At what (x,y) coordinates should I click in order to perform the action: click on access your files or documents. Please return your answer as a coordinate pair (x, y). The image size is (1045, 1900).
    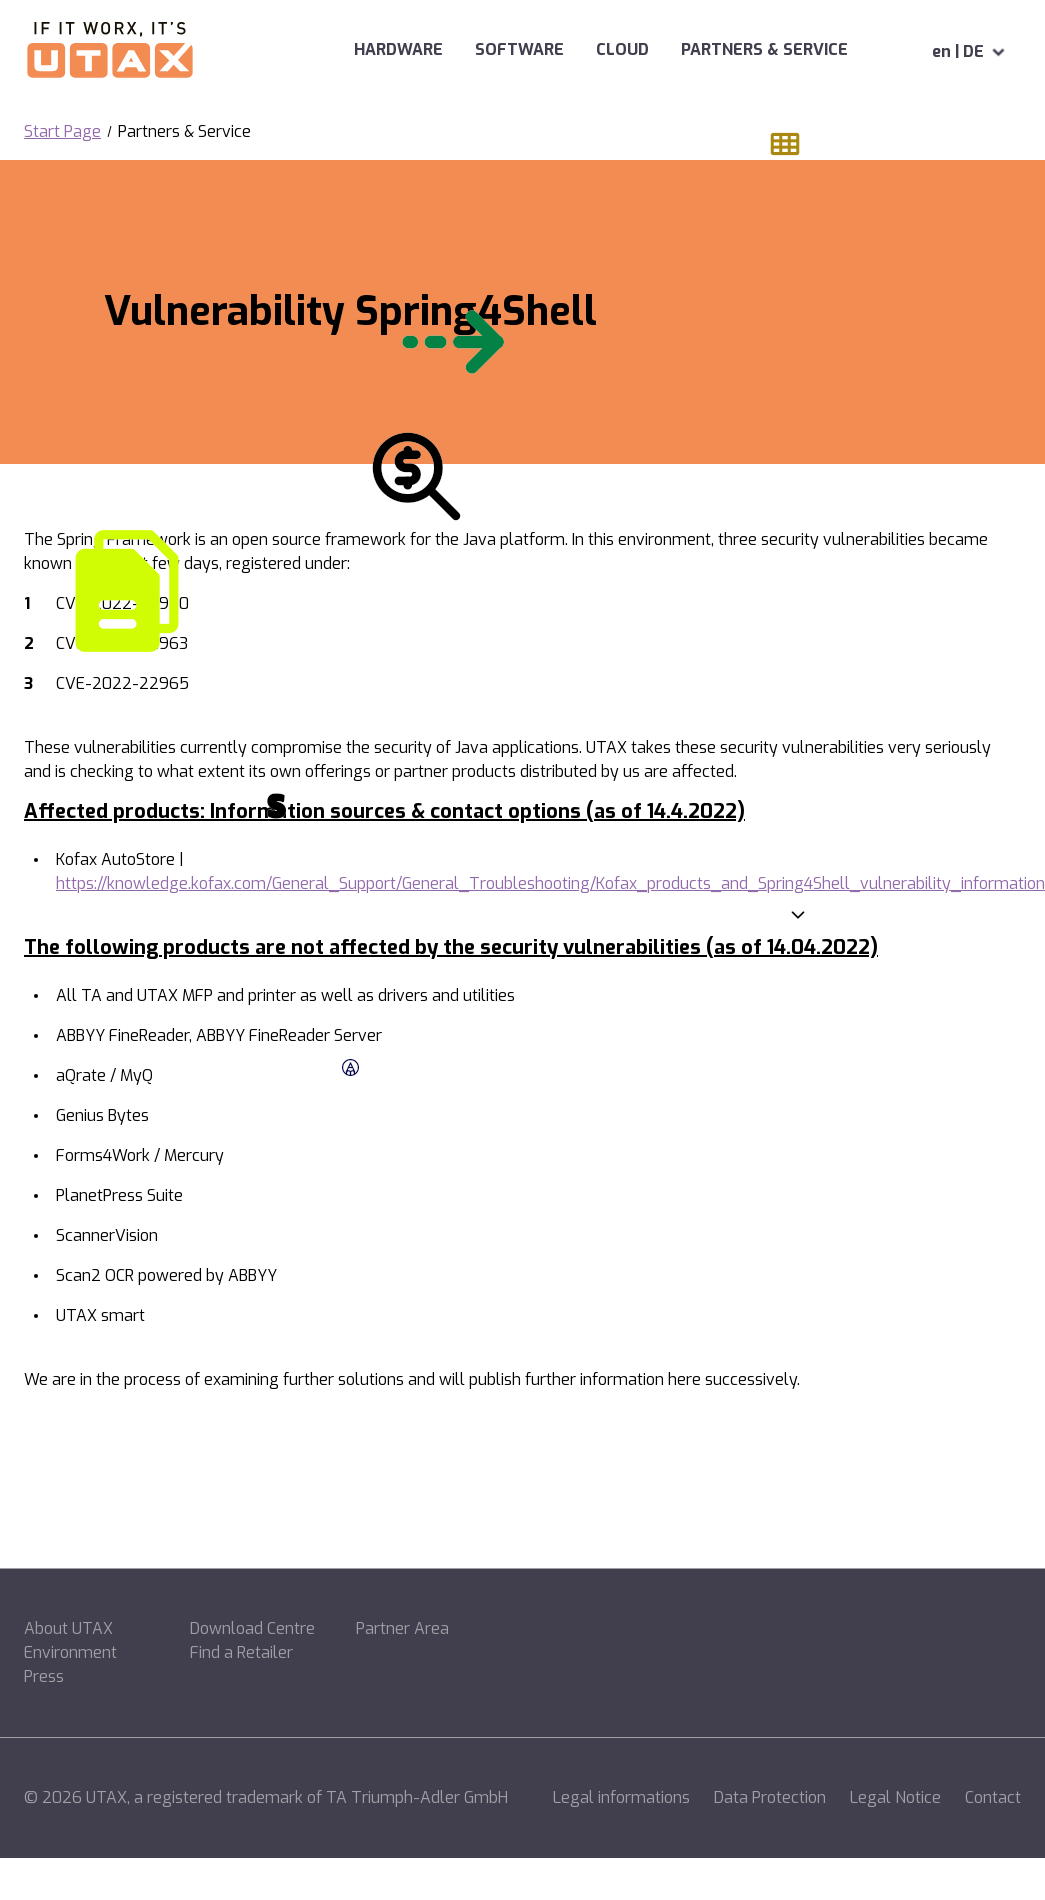
    Looking at the image, I should click on (127, 591).